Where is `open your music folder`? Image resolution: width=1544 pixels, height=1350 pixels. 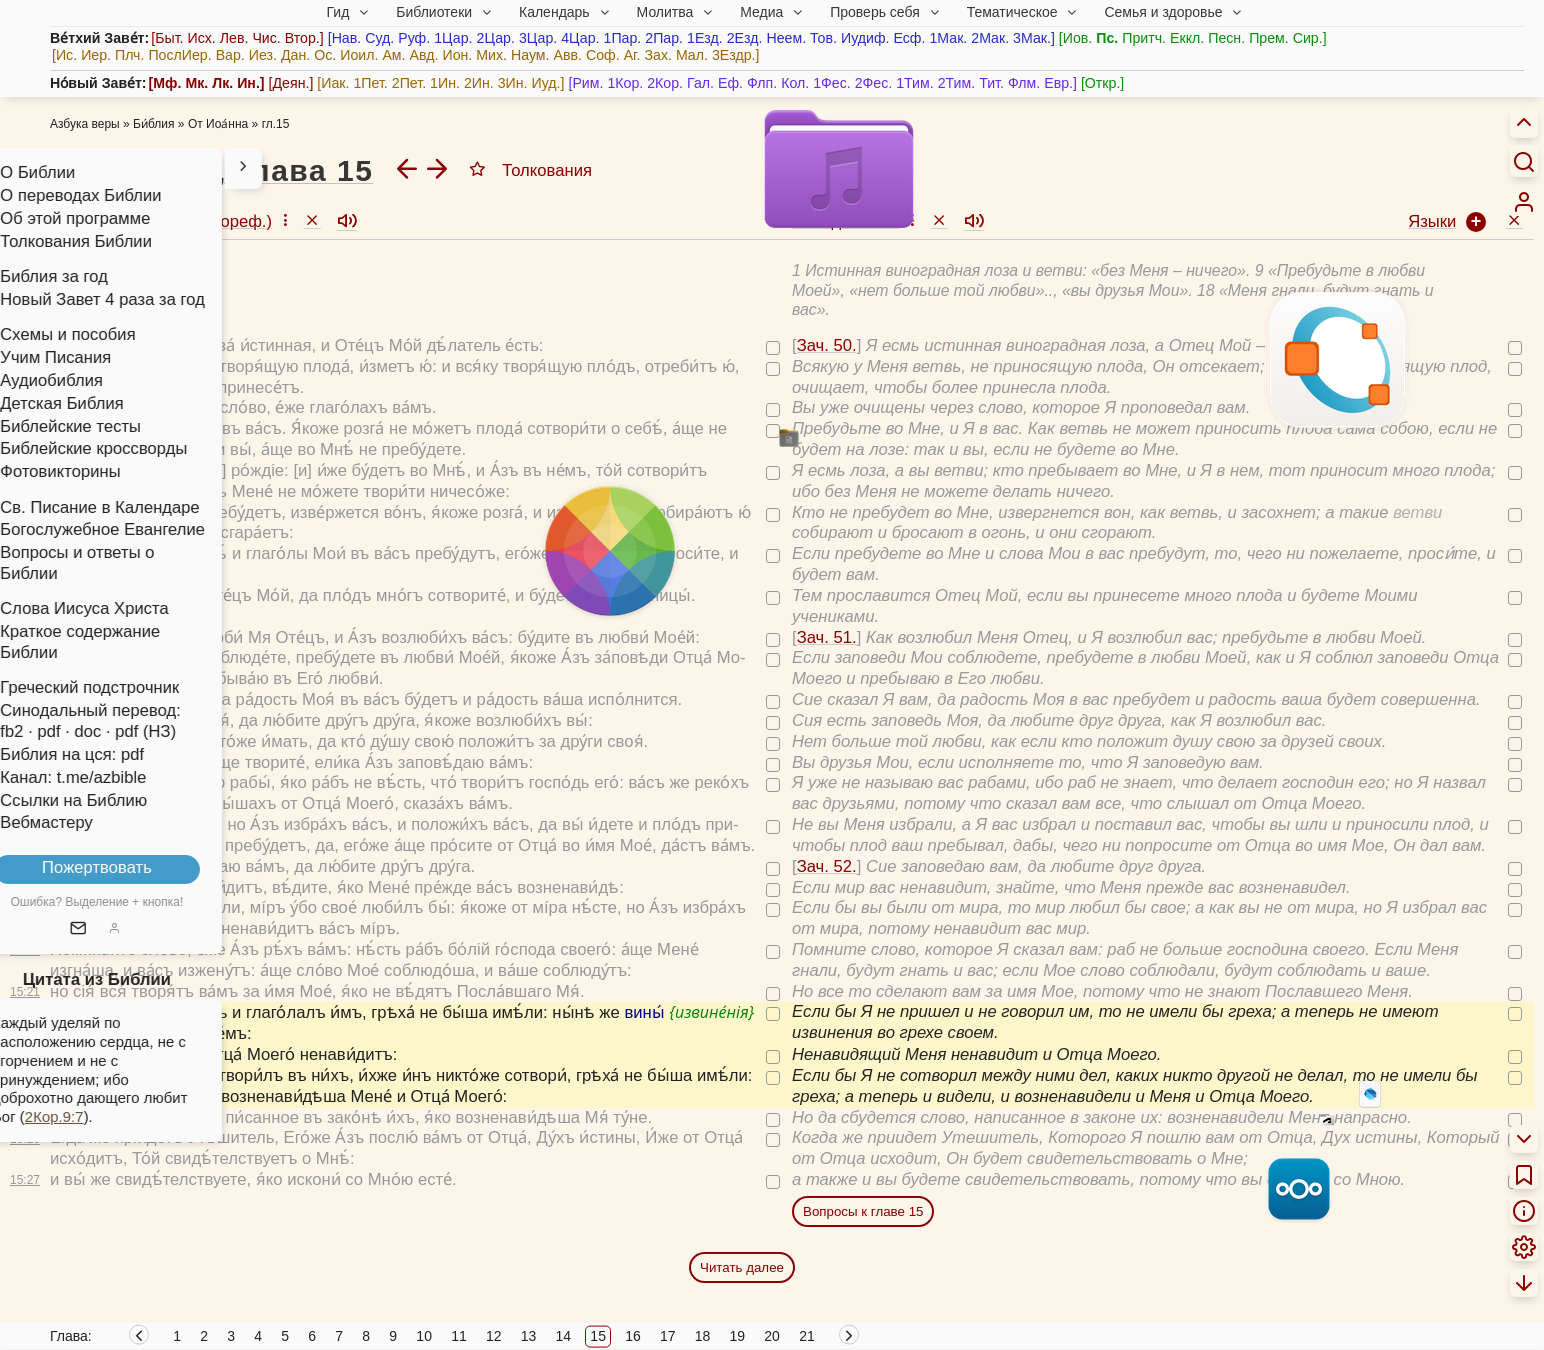
open your music folder is located at coordinates (839, 169).